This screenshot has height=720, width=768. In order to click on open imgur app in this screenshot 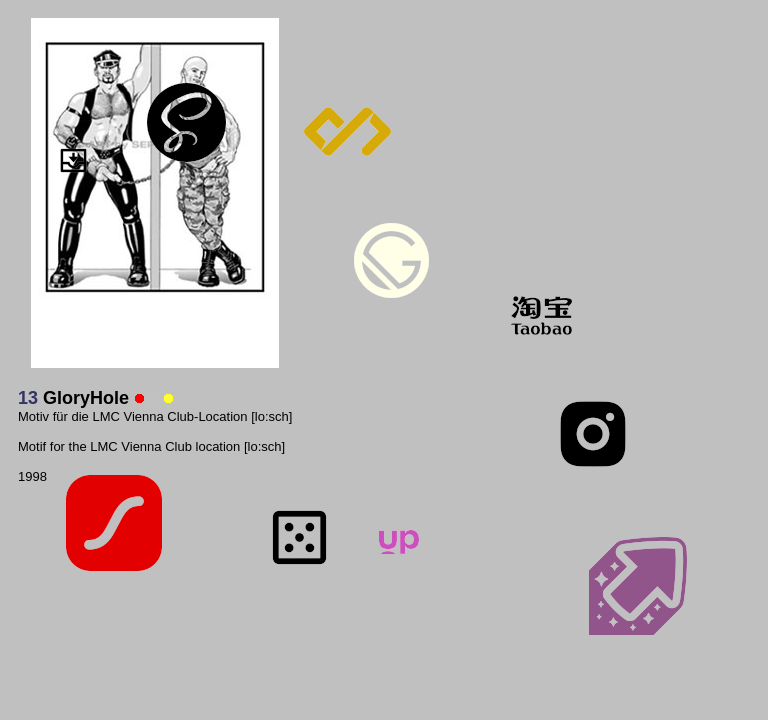, I will do `click(638, 586)`.